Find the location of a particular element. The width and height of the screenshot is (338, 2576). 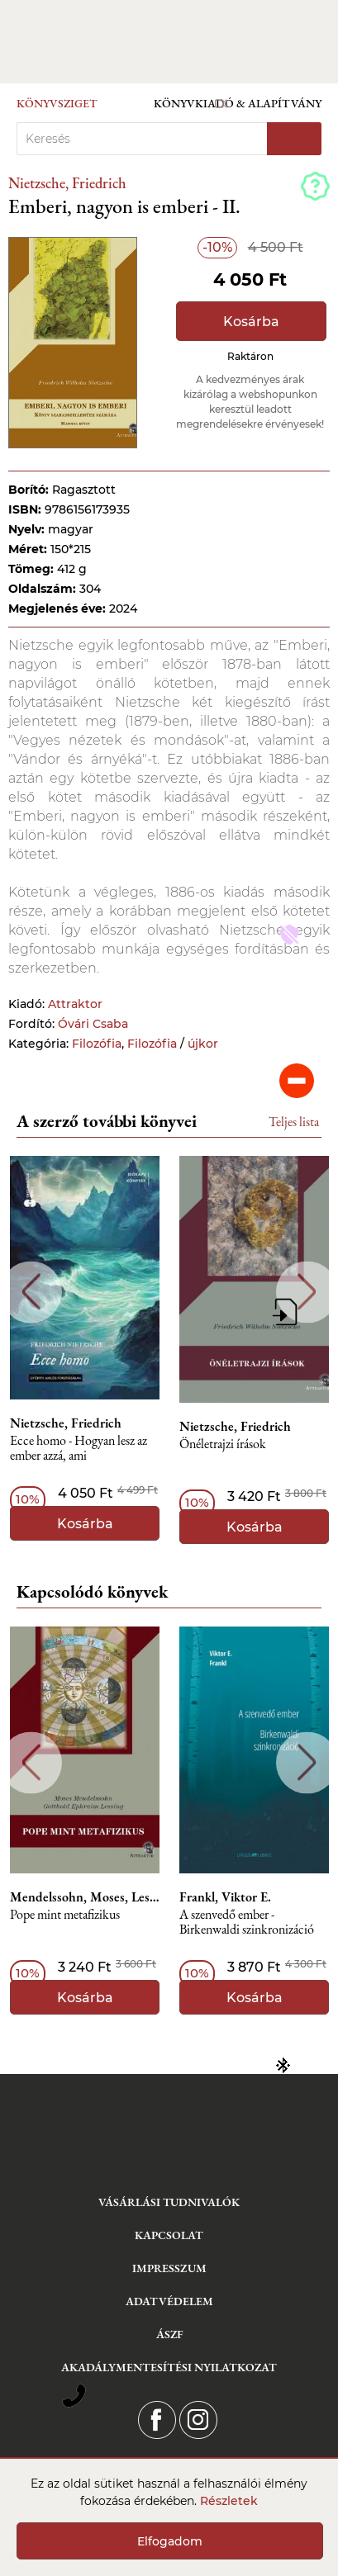

access denied or blocked action is located at coordinates (297, 1081).